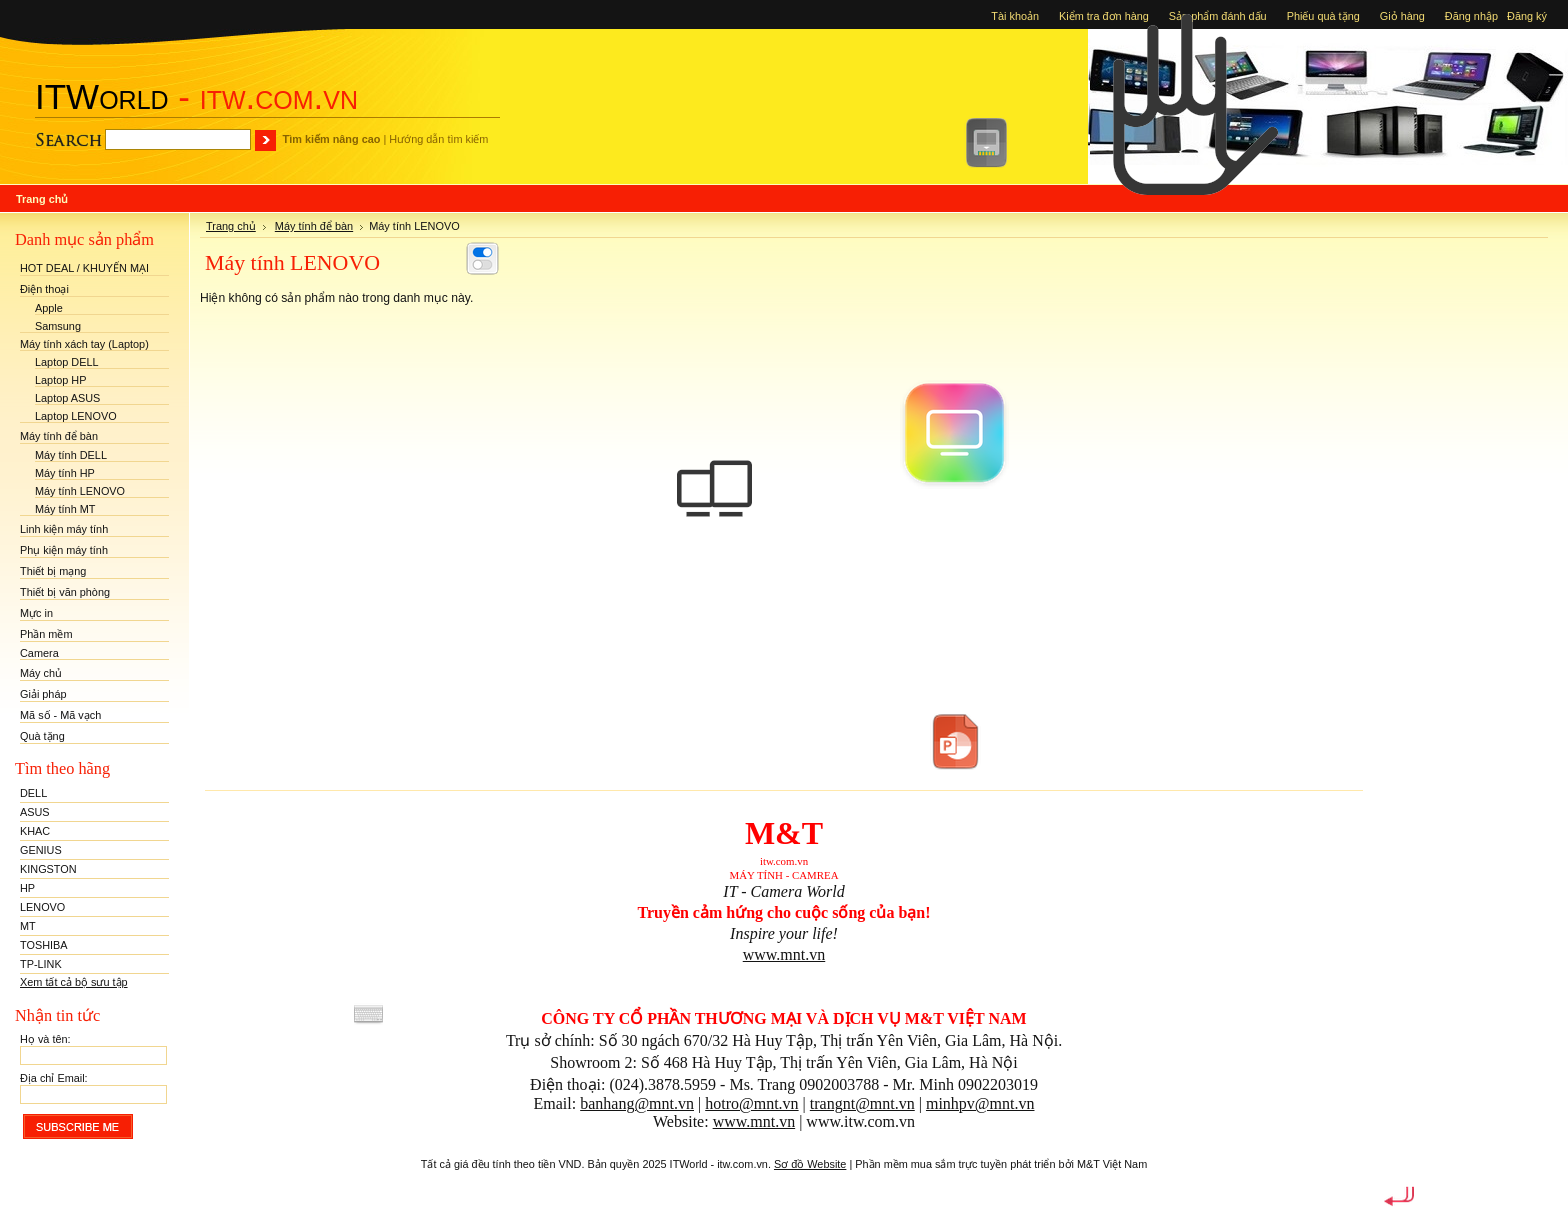 The width and height of the screenshot is (1568, 1217). What do you see at coordinates (986, 142) in the screenshot?
I see `game boy advance ROM file` at bounding box center [986, 142].